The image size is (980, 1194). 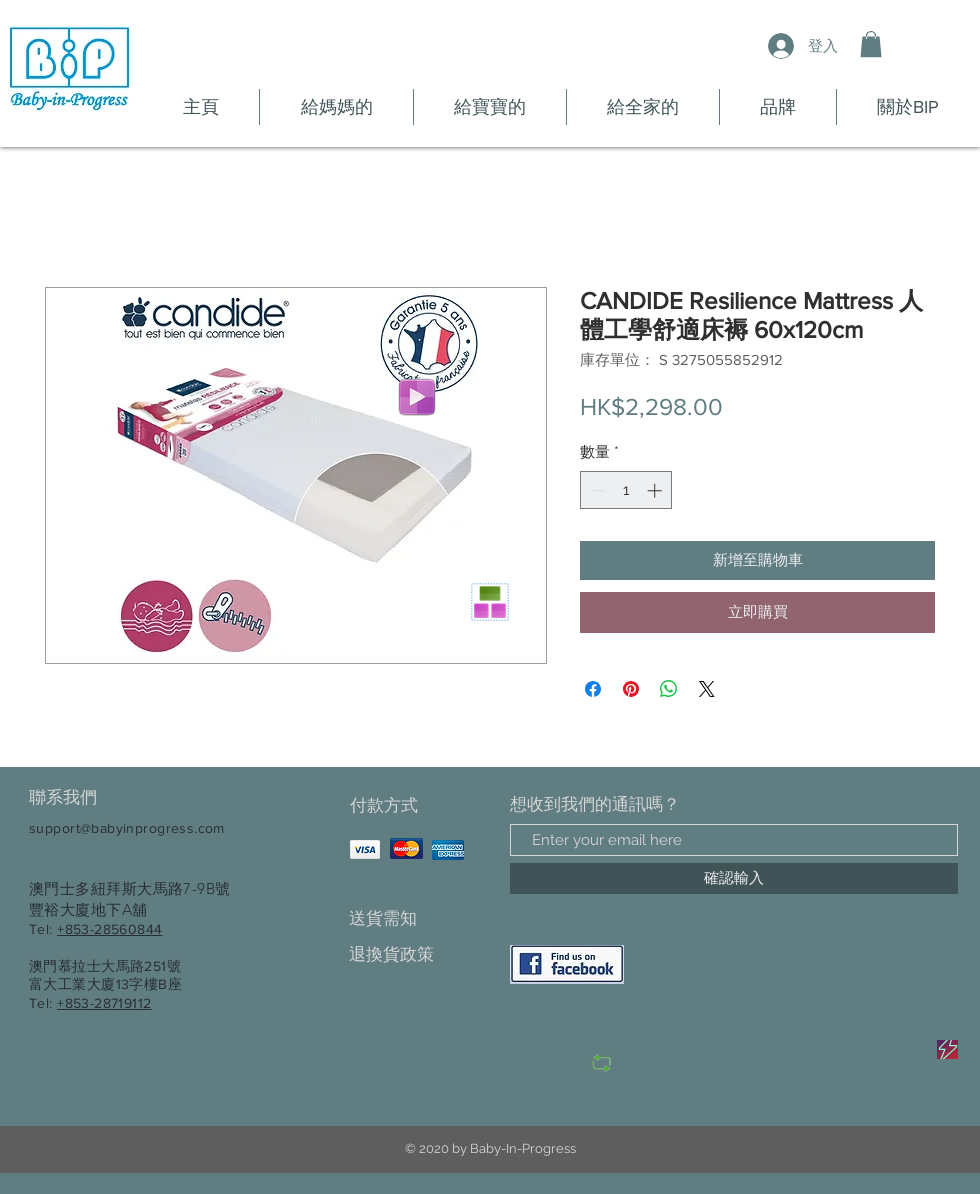 What do you see at coordinates (602, 1063) in the screenshot?
I see `sync incoming and outgoing mail` at bounding box center [602, 1063].